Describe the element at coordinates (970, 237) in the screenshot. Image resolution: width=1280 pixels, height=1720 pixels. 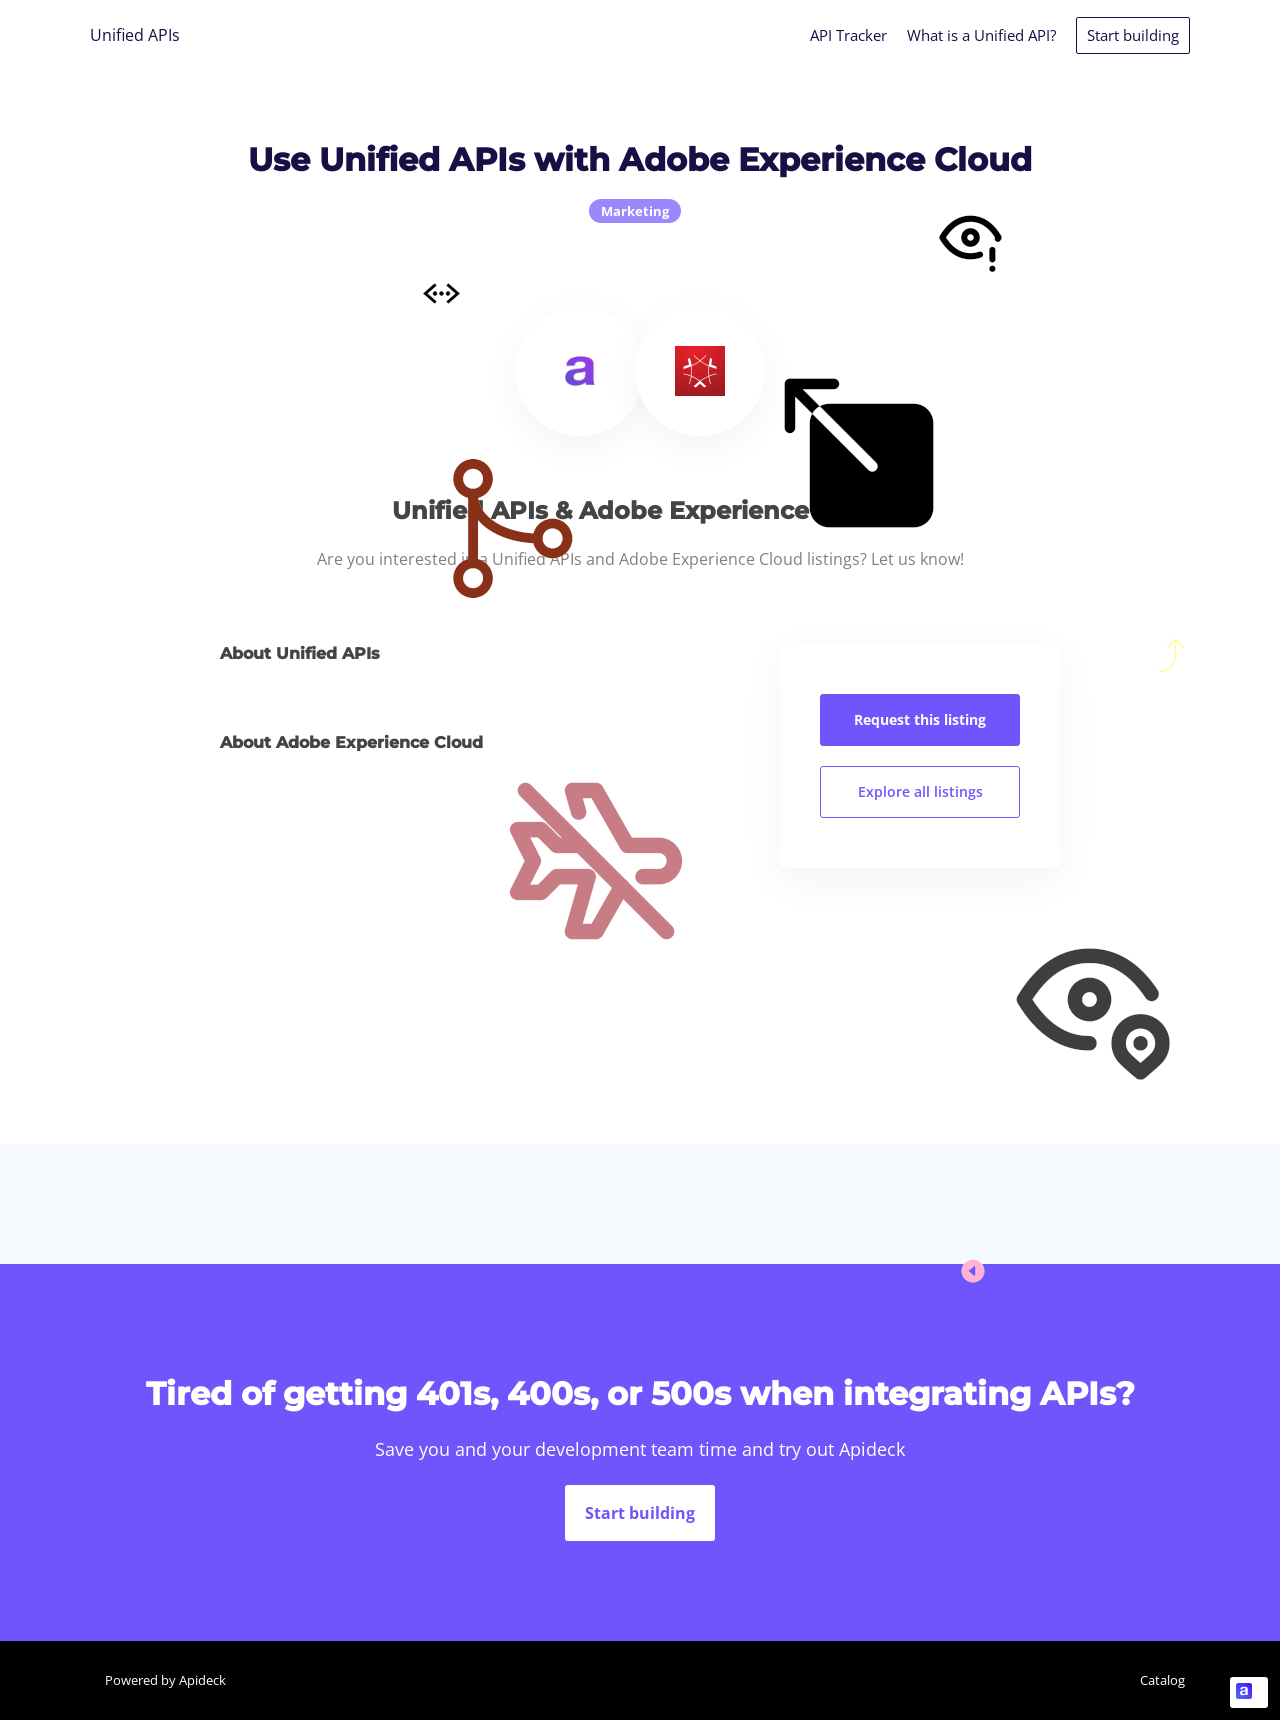
I see `view alert or warning details` at that location.